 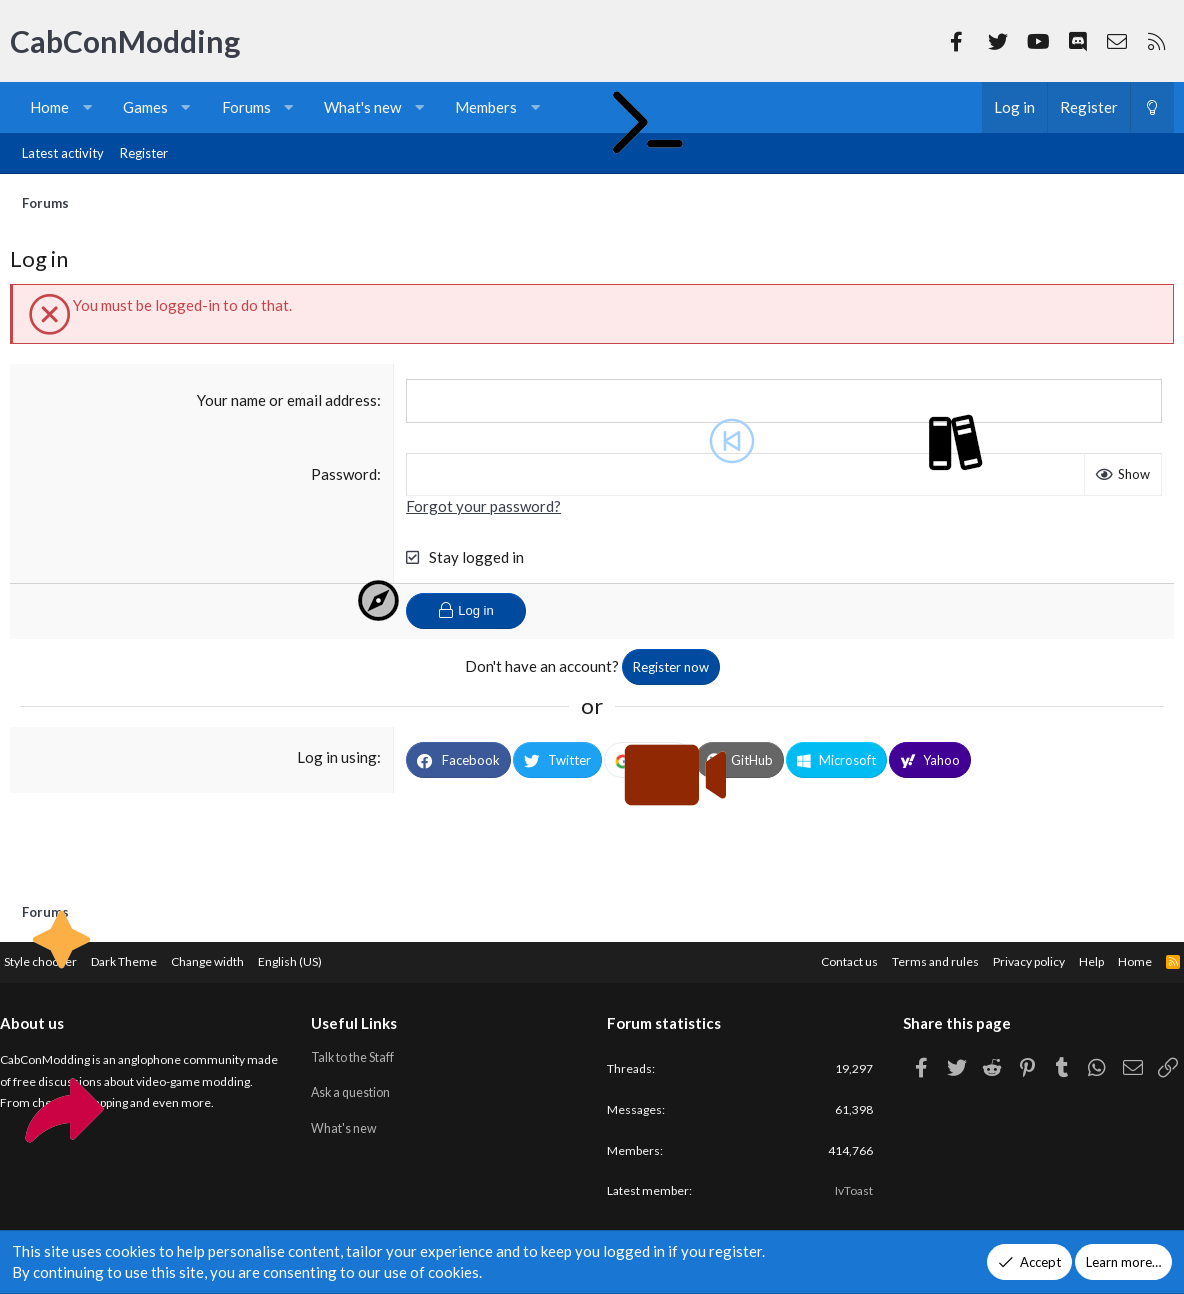 What do you see at coordinates (64, 1114) in the screenshot?
I see `share content with others` at bounding box center [64, 1114].